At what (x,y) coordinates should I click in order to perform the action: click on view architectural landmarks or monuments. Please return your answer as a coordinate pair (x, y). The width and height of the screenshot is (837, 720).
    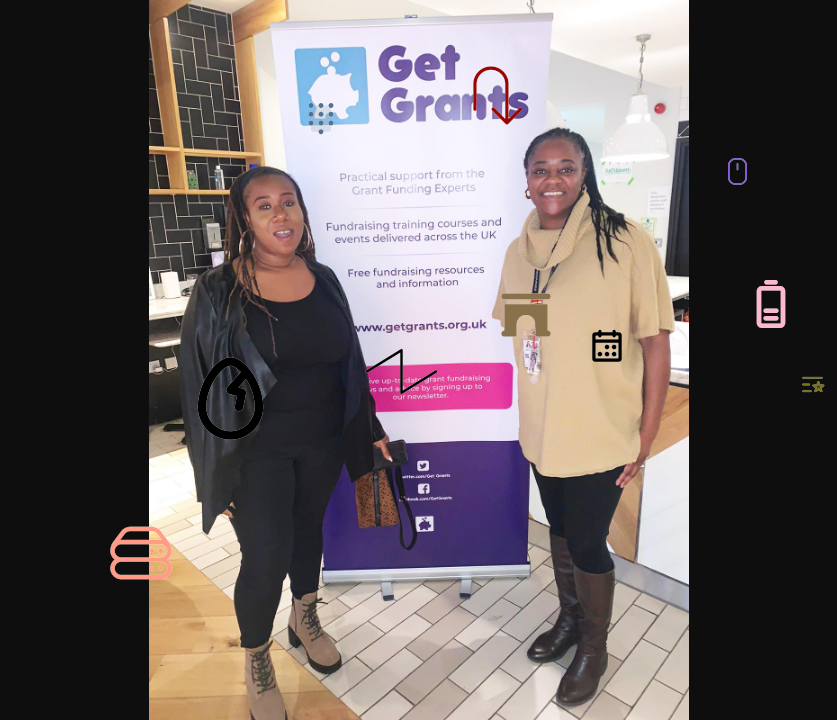
    Looking at the image, I should click on (526, 315).